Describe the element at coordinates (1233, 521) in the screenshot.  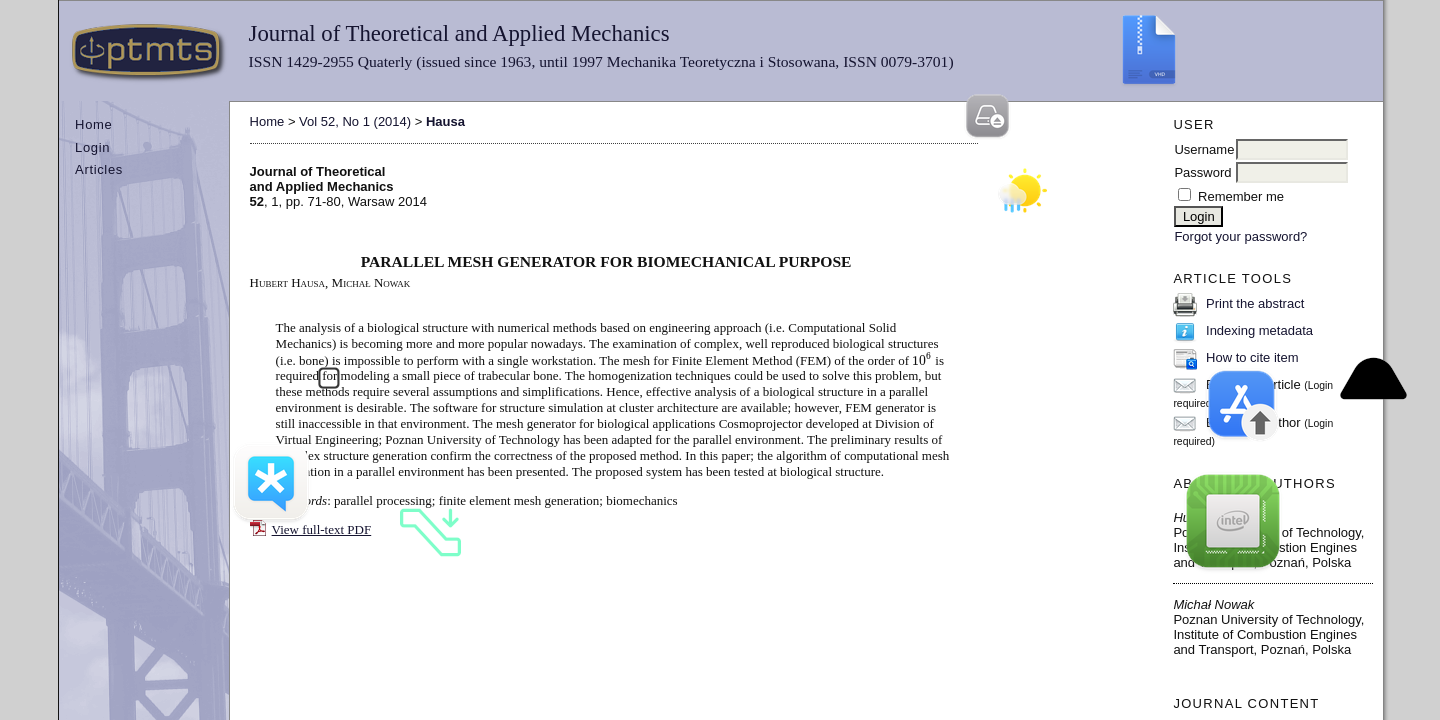
I see `view CPU or processor information` at that location.